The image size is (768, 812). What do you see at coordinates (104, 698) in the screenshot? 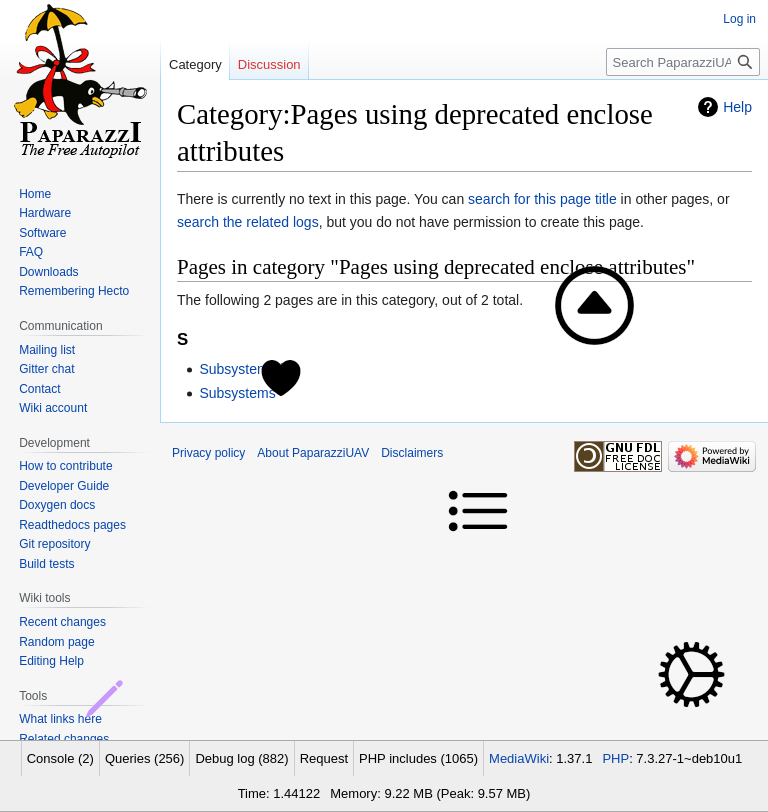
I see `edit content or text` at bounding box center [104, 698].